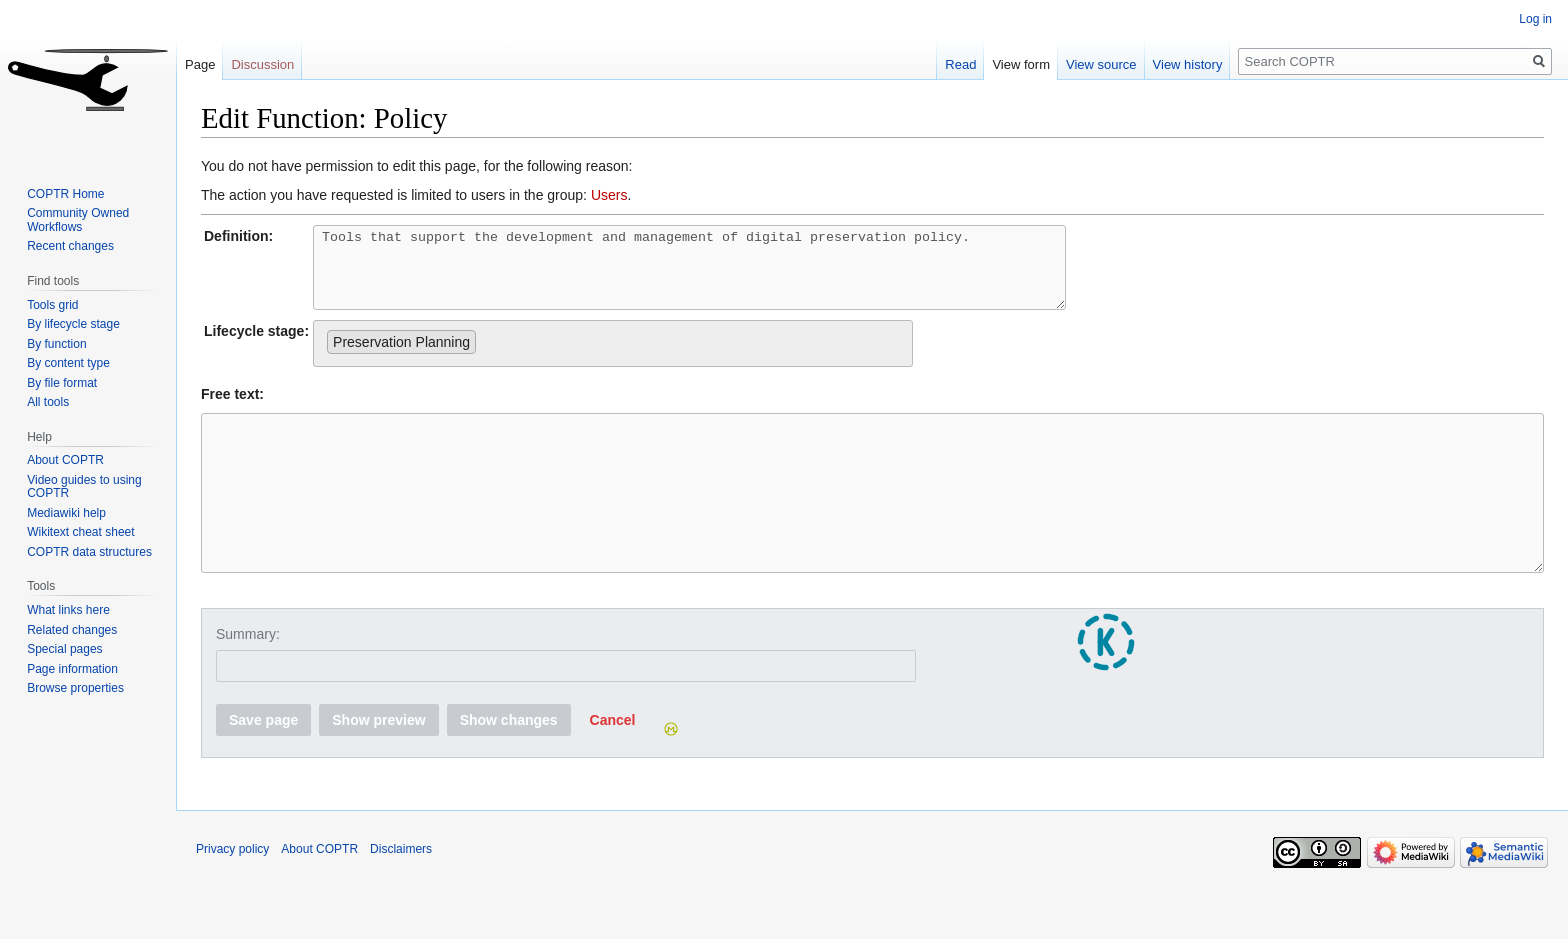  What do you see at coordinates (671, 729) in the screenshot?
I see `view monero cryptocurrency balance` at bounding box center [671, 729].